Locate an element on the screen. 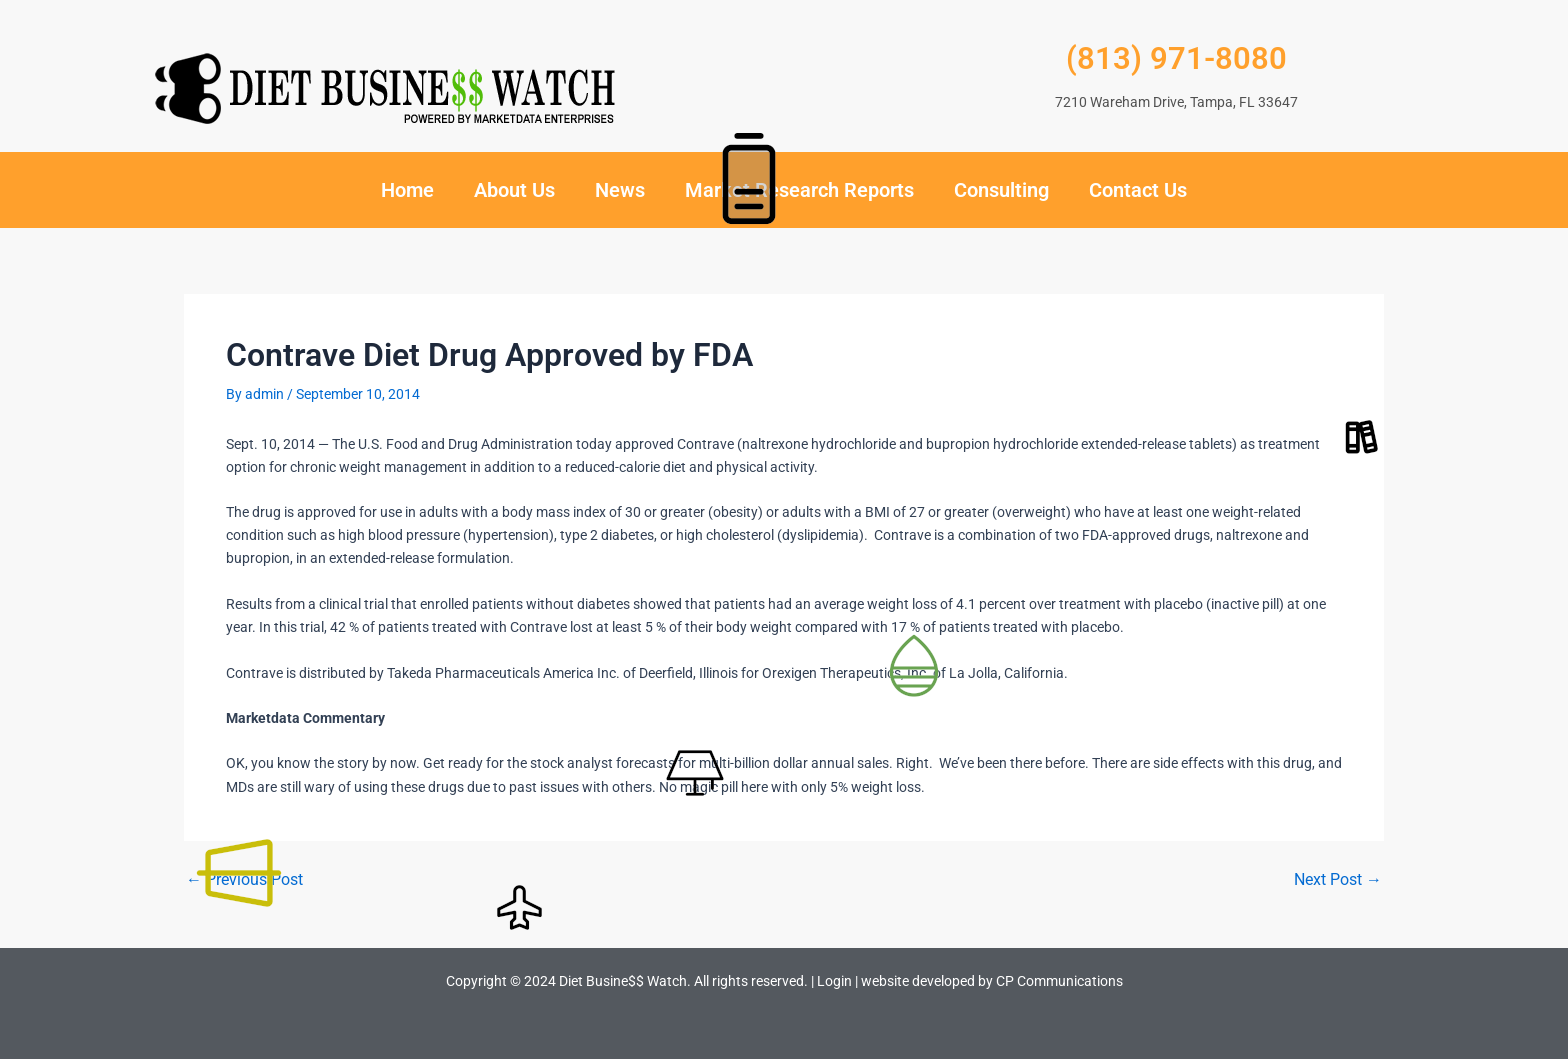 The height and width of the screenshot is (1059, 1568). adjust perspective or viewing angle is located at coordinates (239, 873).